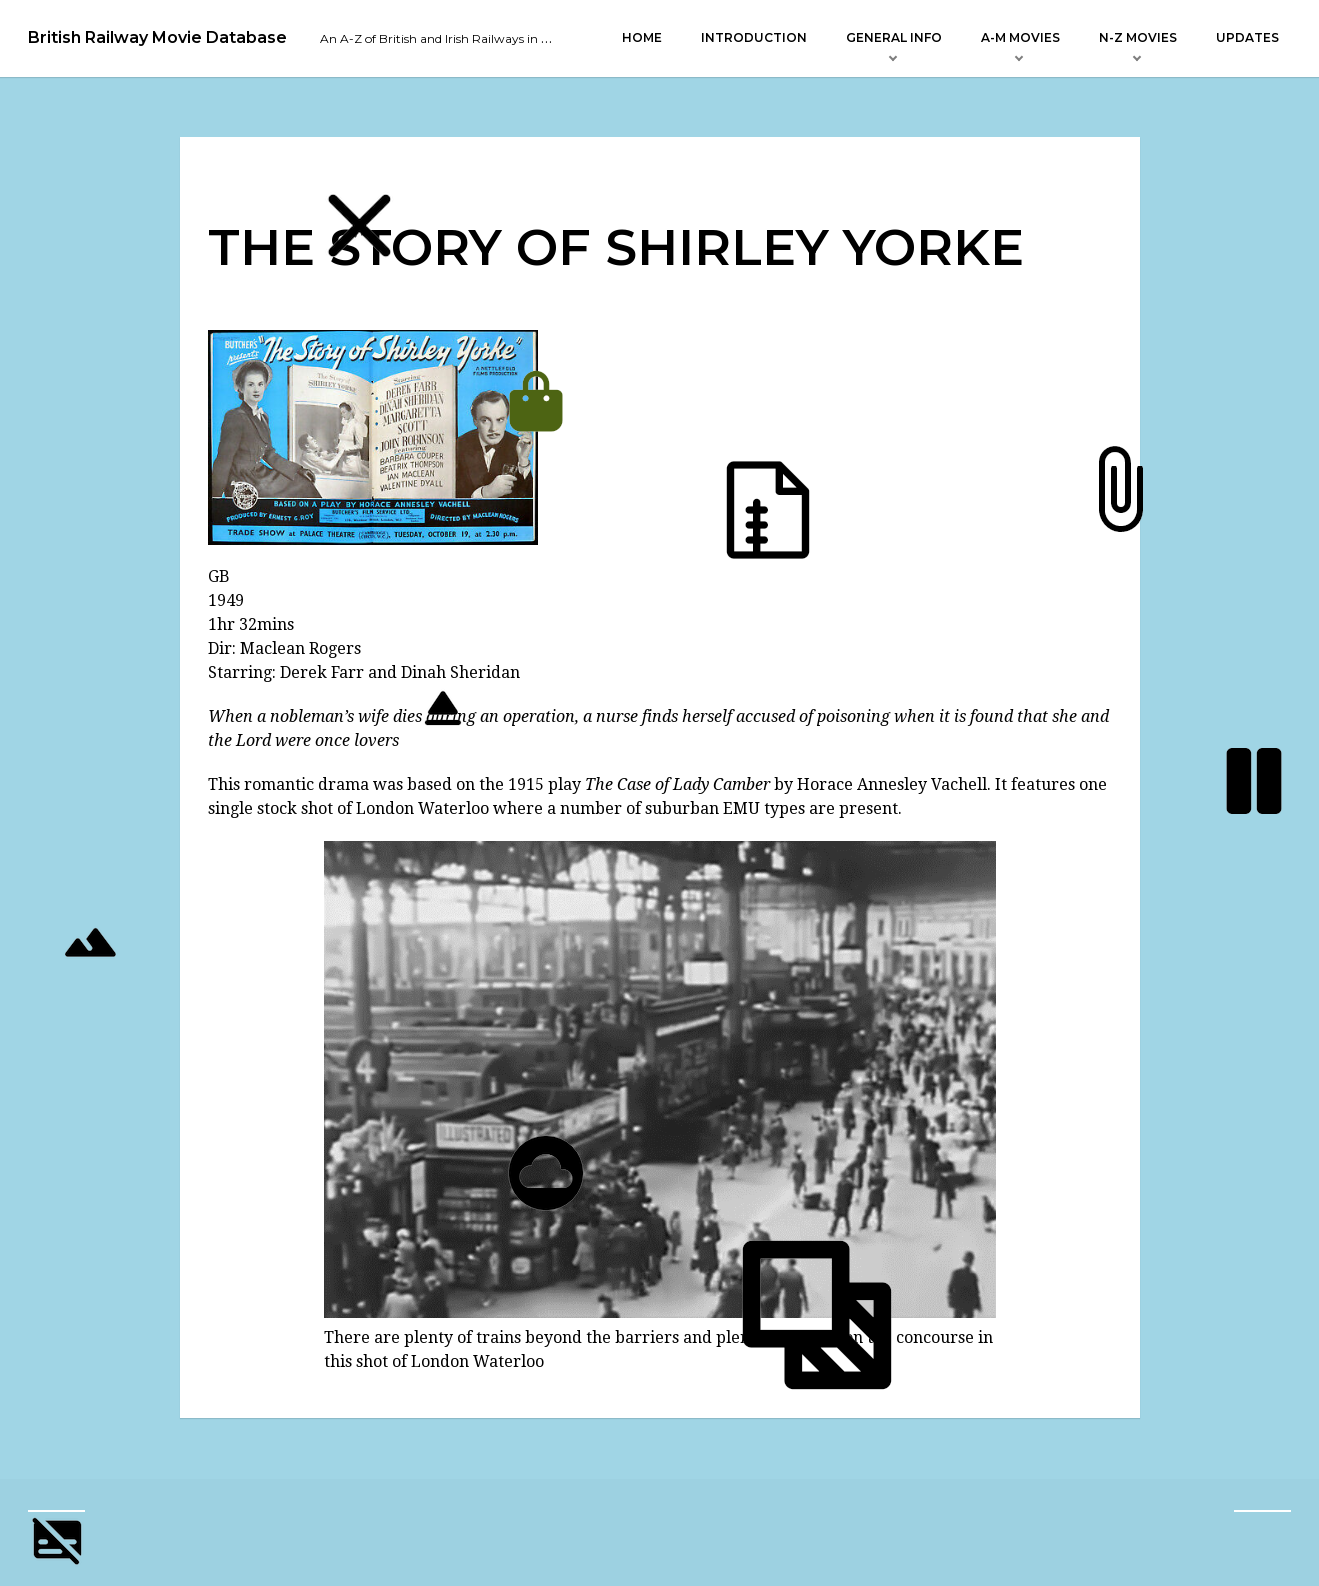 The width and height of the screenshot is (1319, 1586). Describe the element at coordinates (1254, 781) in the screenshot. I see `switch to column view layout` at that location.